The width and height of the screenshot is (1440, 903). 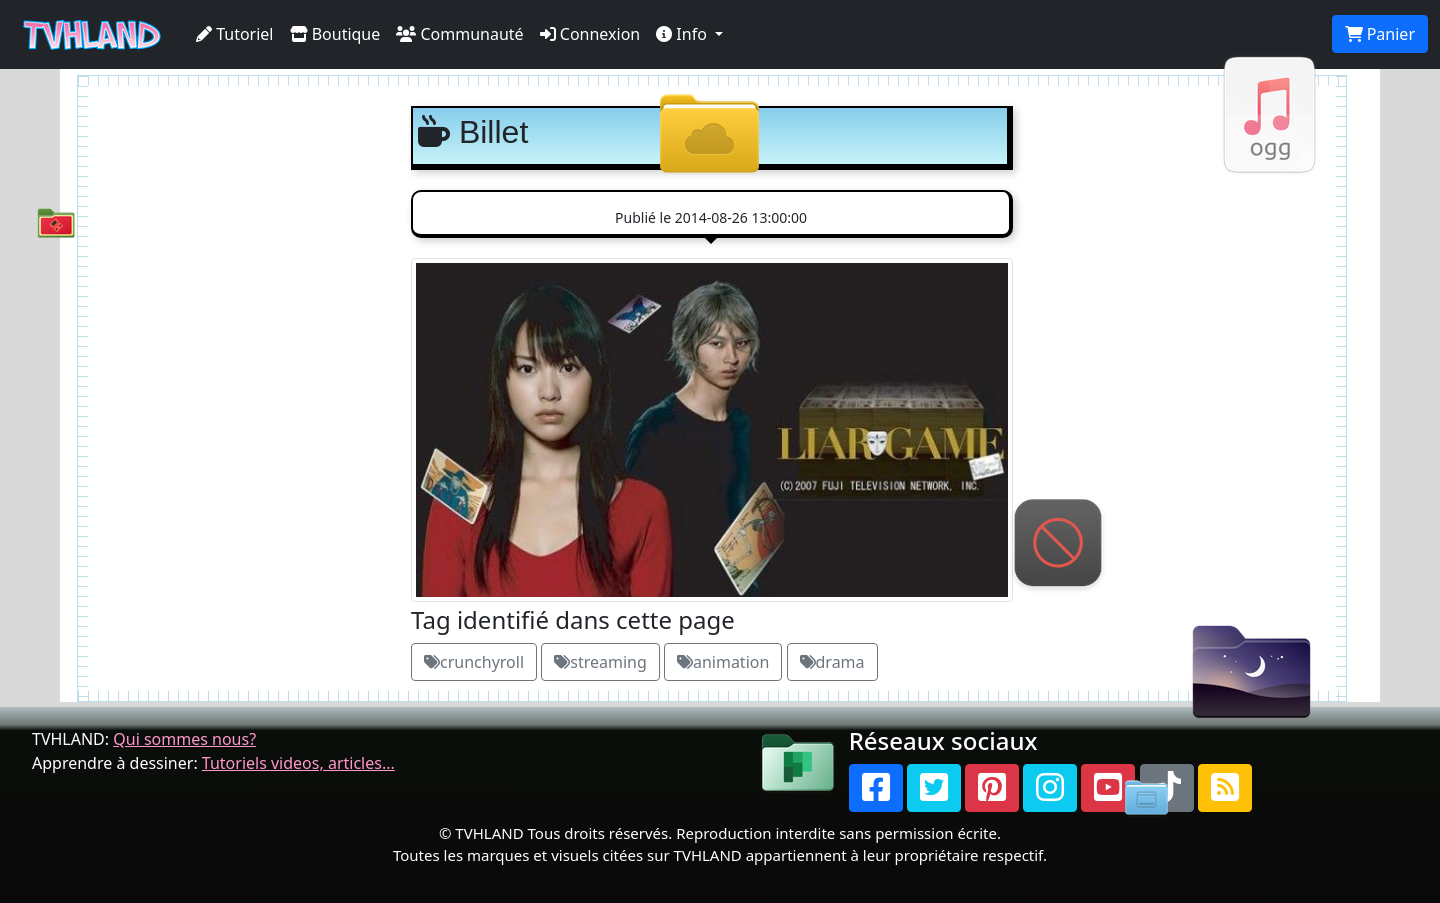 What do you see at coordinates (1058, 543) in the screenshot?
I see `indicates image failed to load` at bounding box center [1058, 543].